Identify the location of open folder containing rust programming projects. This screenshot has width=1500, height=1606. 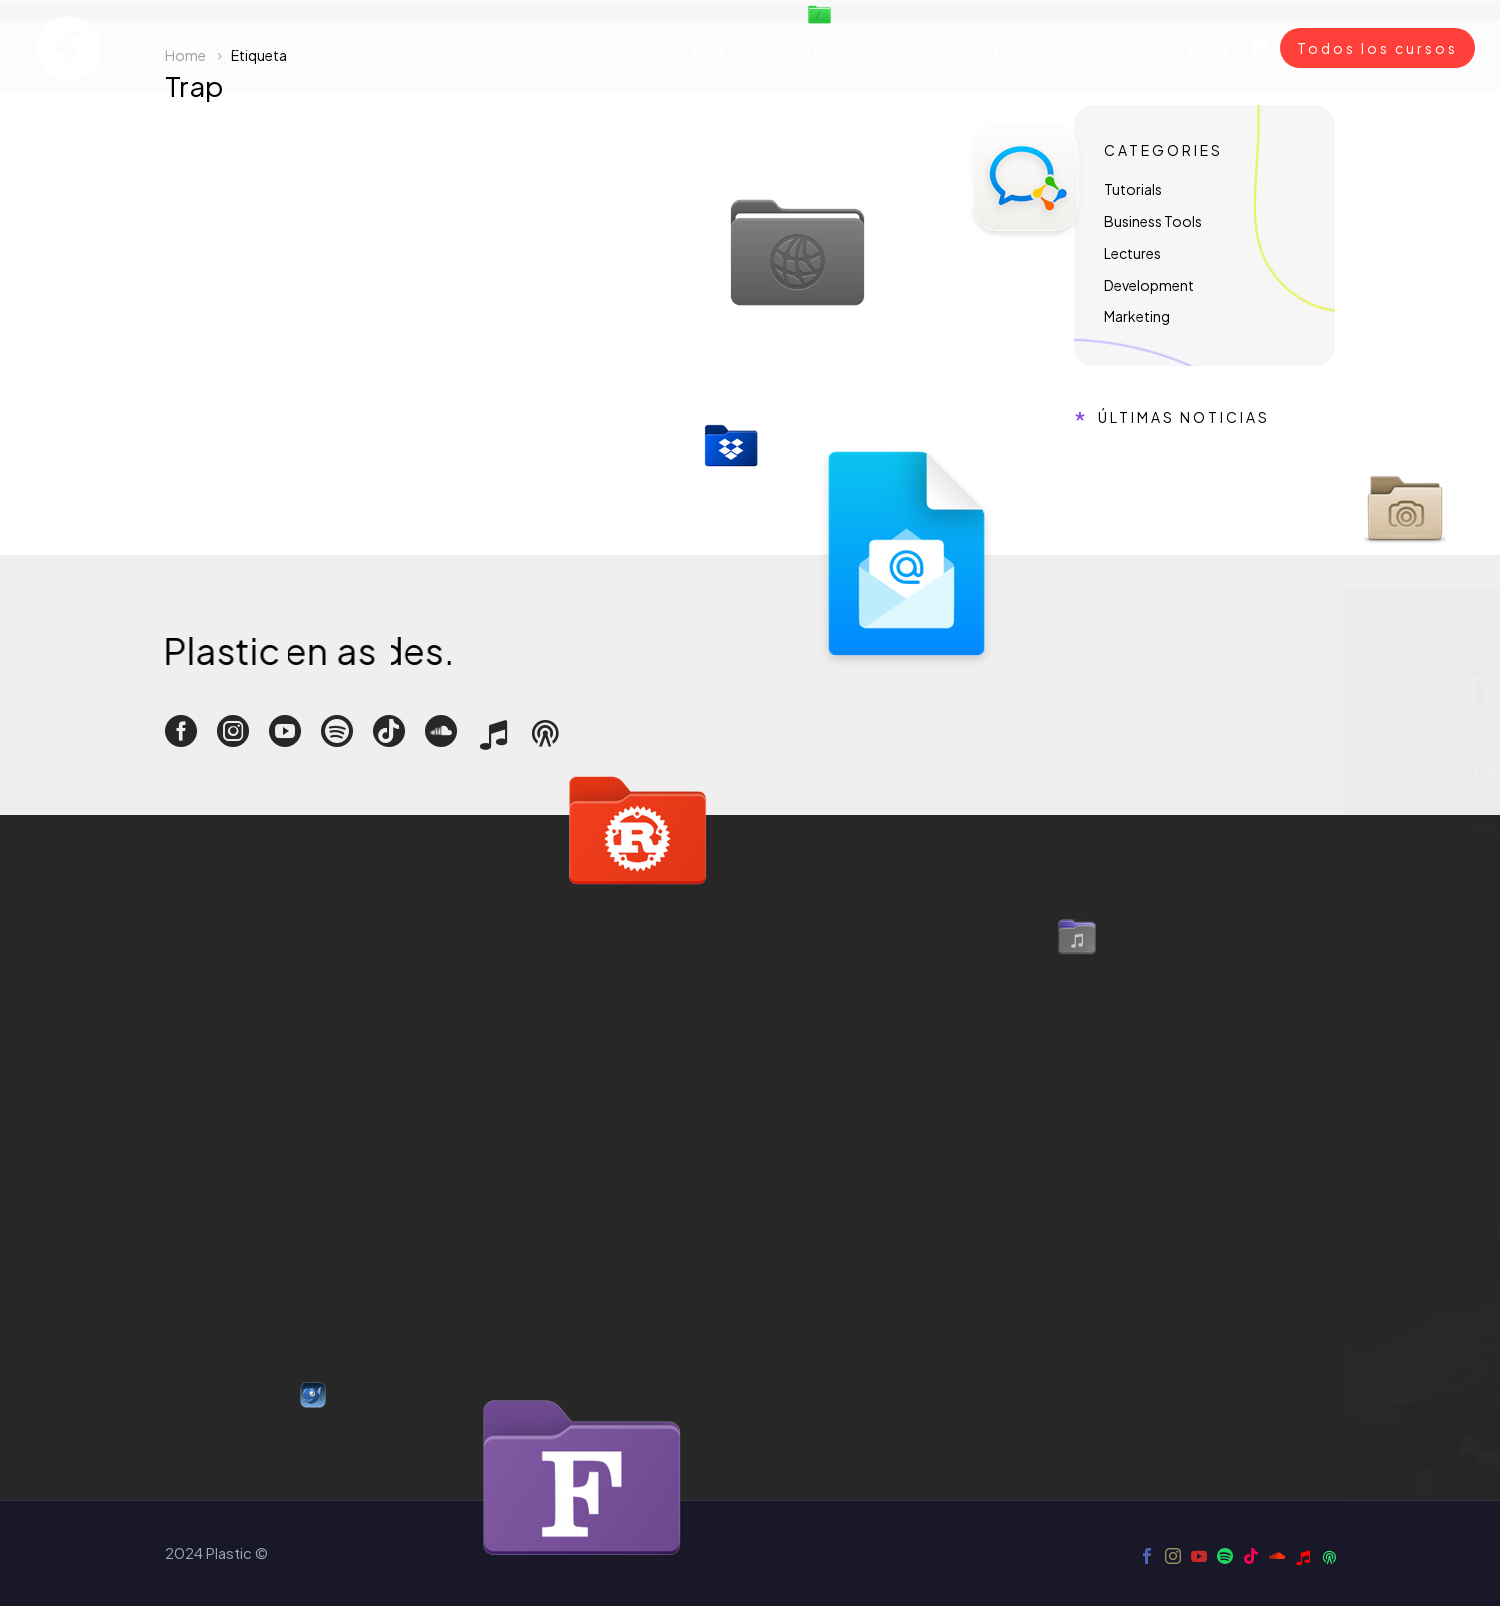
(637, 834).